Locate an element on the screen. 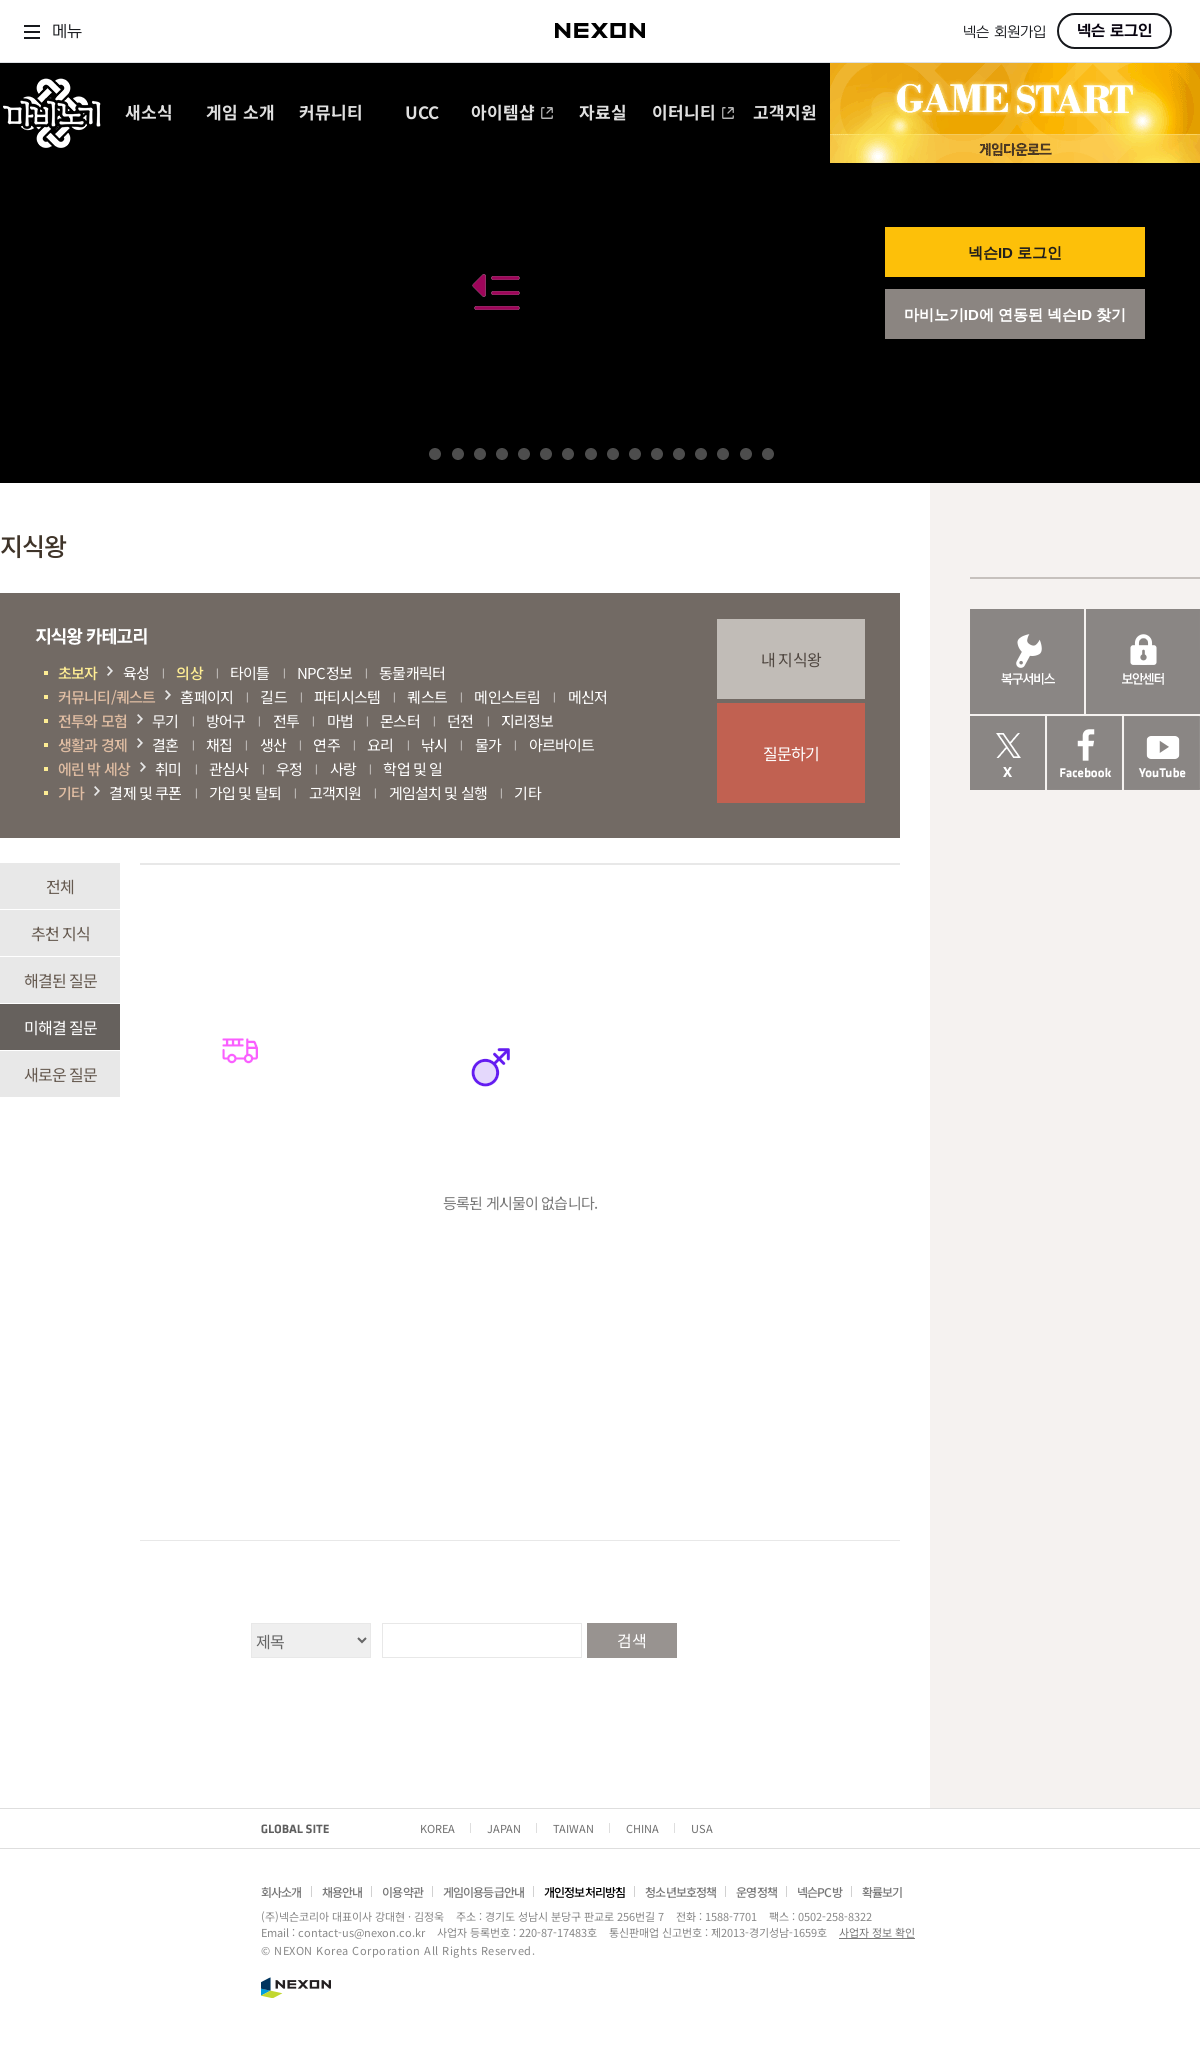  select transgender as gender identity is located at coordinates (491, 1066).